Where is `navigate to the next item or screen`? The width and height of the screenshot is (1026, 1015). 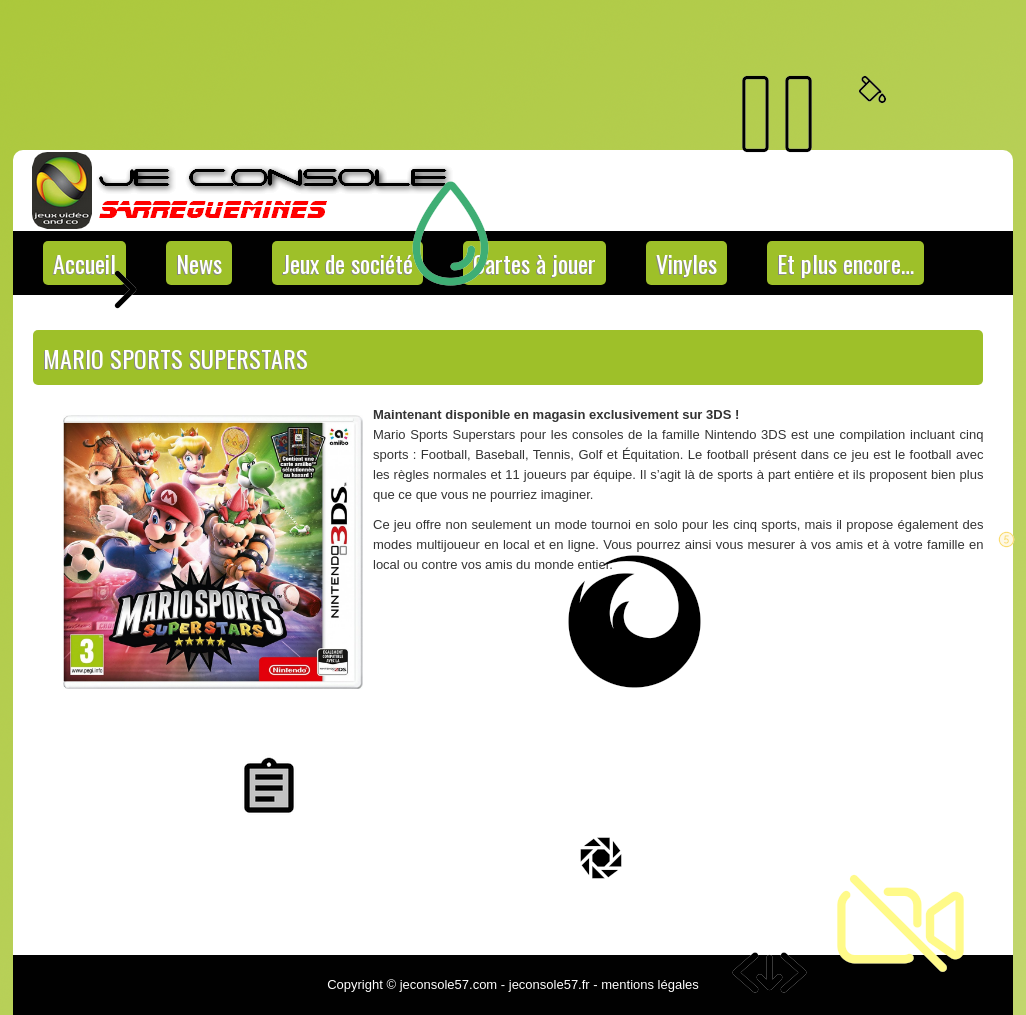 navigate to the next item or screen is located at coordinates (125, 289).